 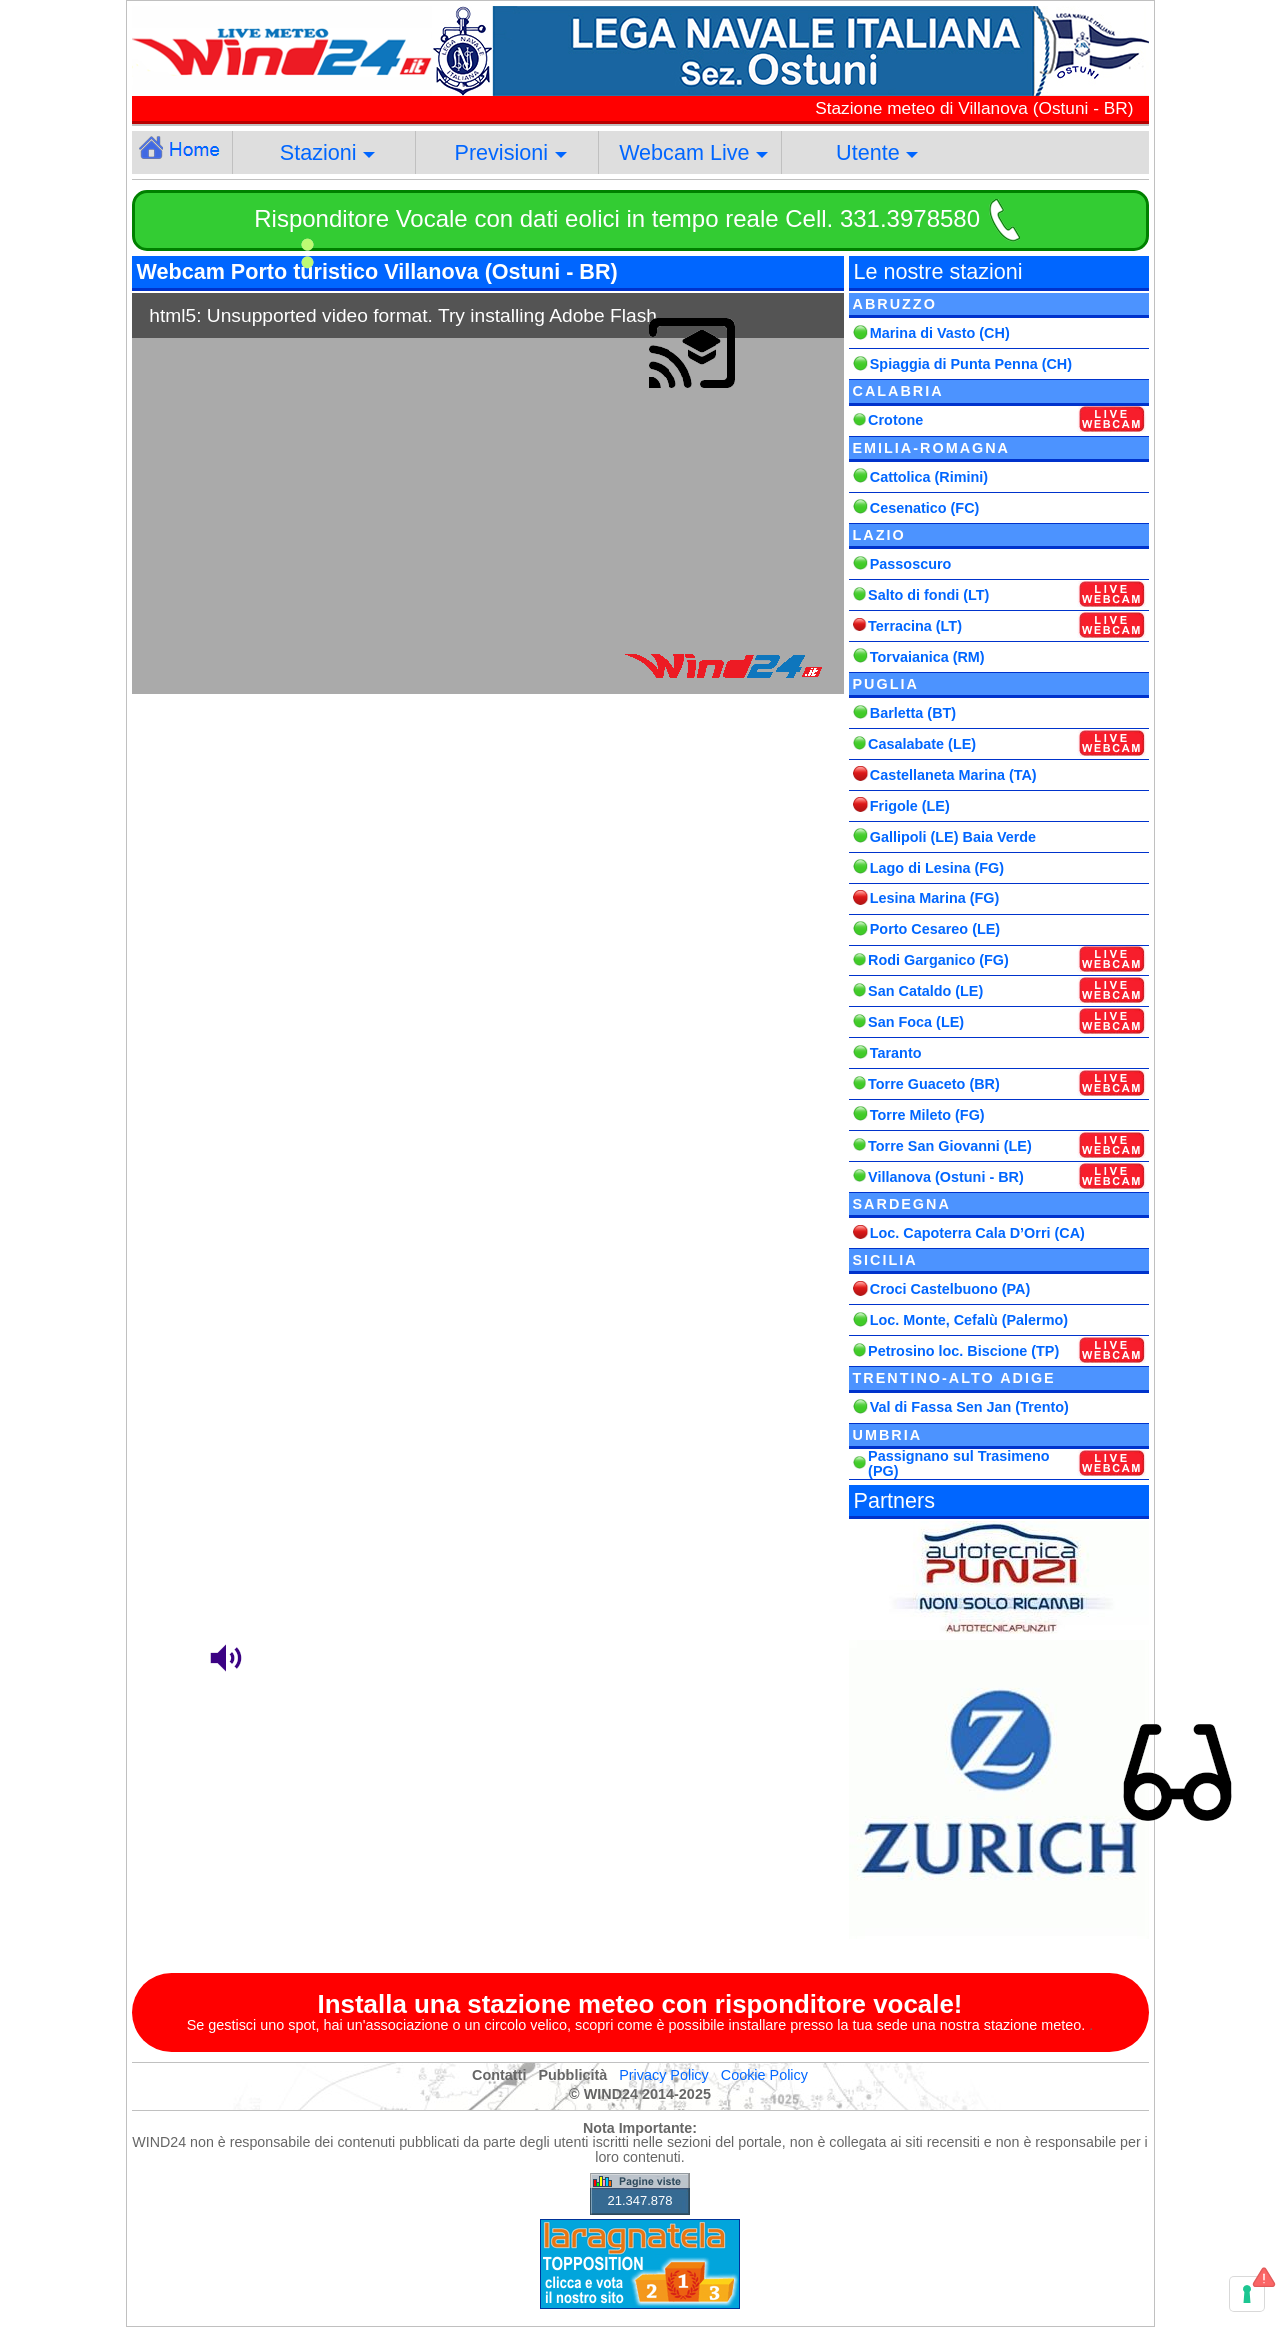 What do you see at coordinates (1177, 1772) in the screenshot?
I see `view or access reading mode` at bounding box center [1177, 1772].